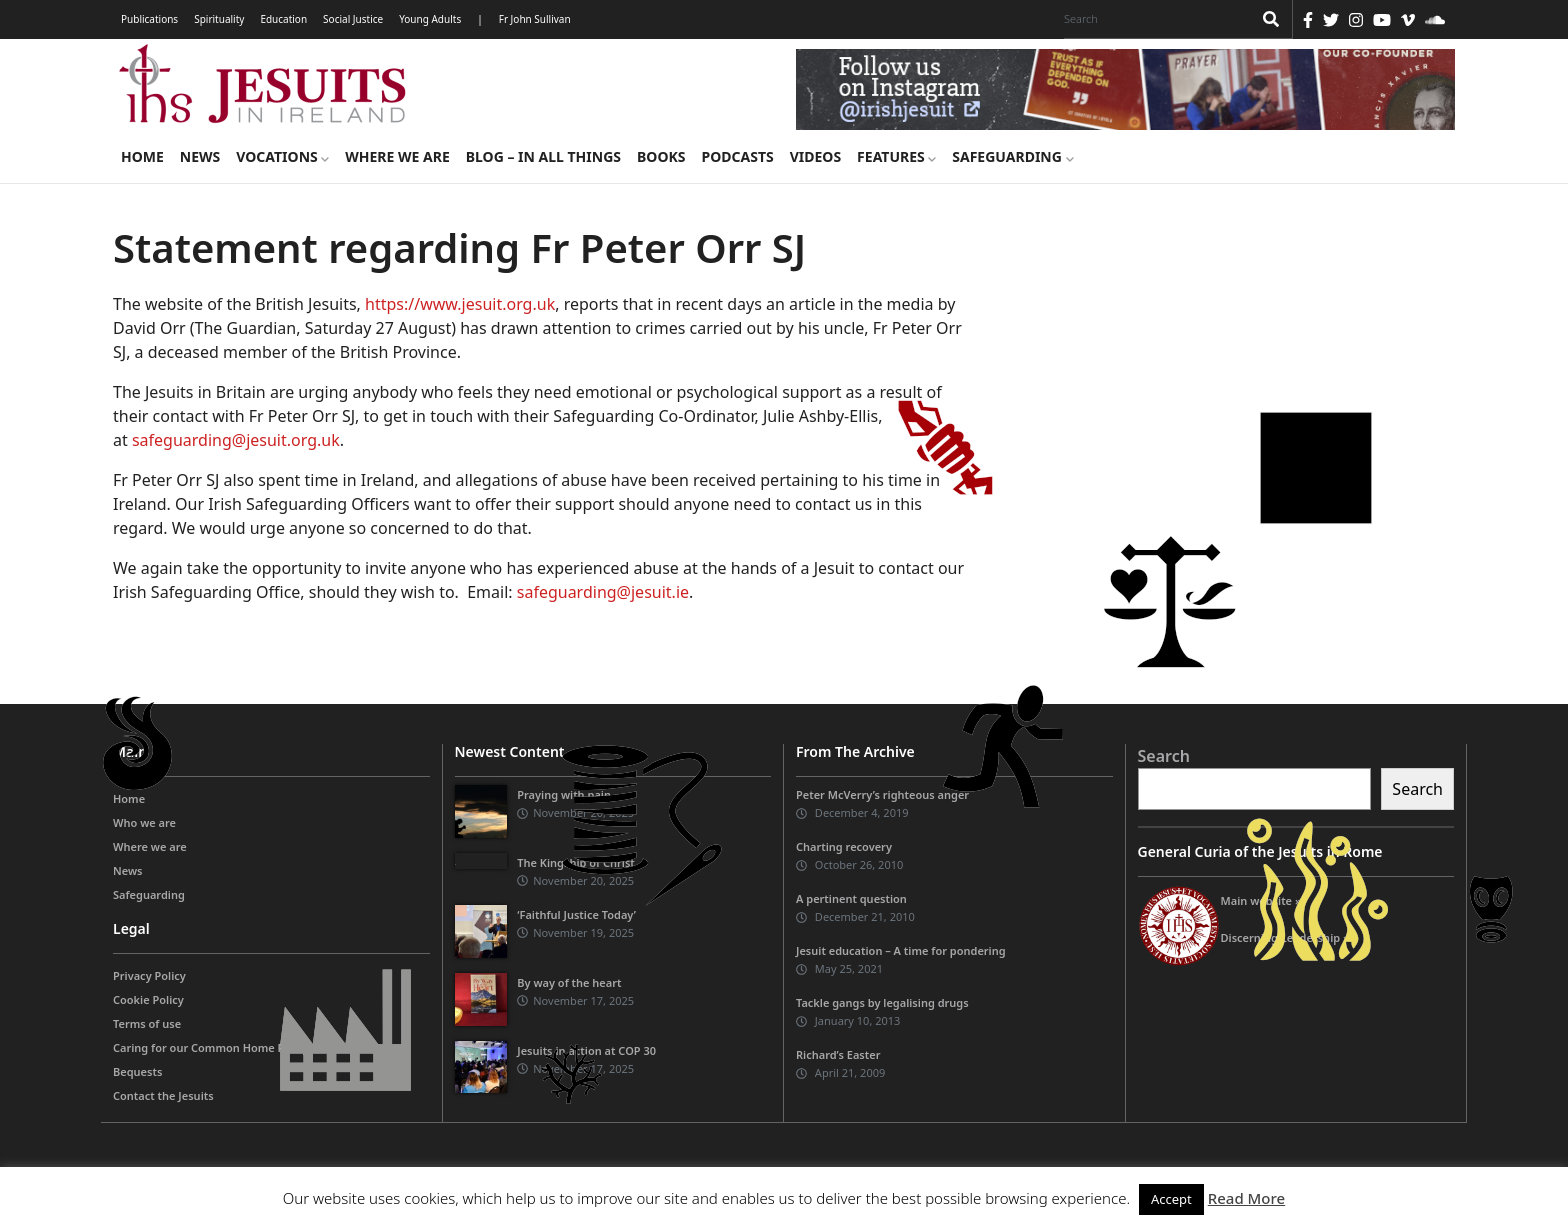  I want to click on access coral reef or marine life content, so click(571, 1074).